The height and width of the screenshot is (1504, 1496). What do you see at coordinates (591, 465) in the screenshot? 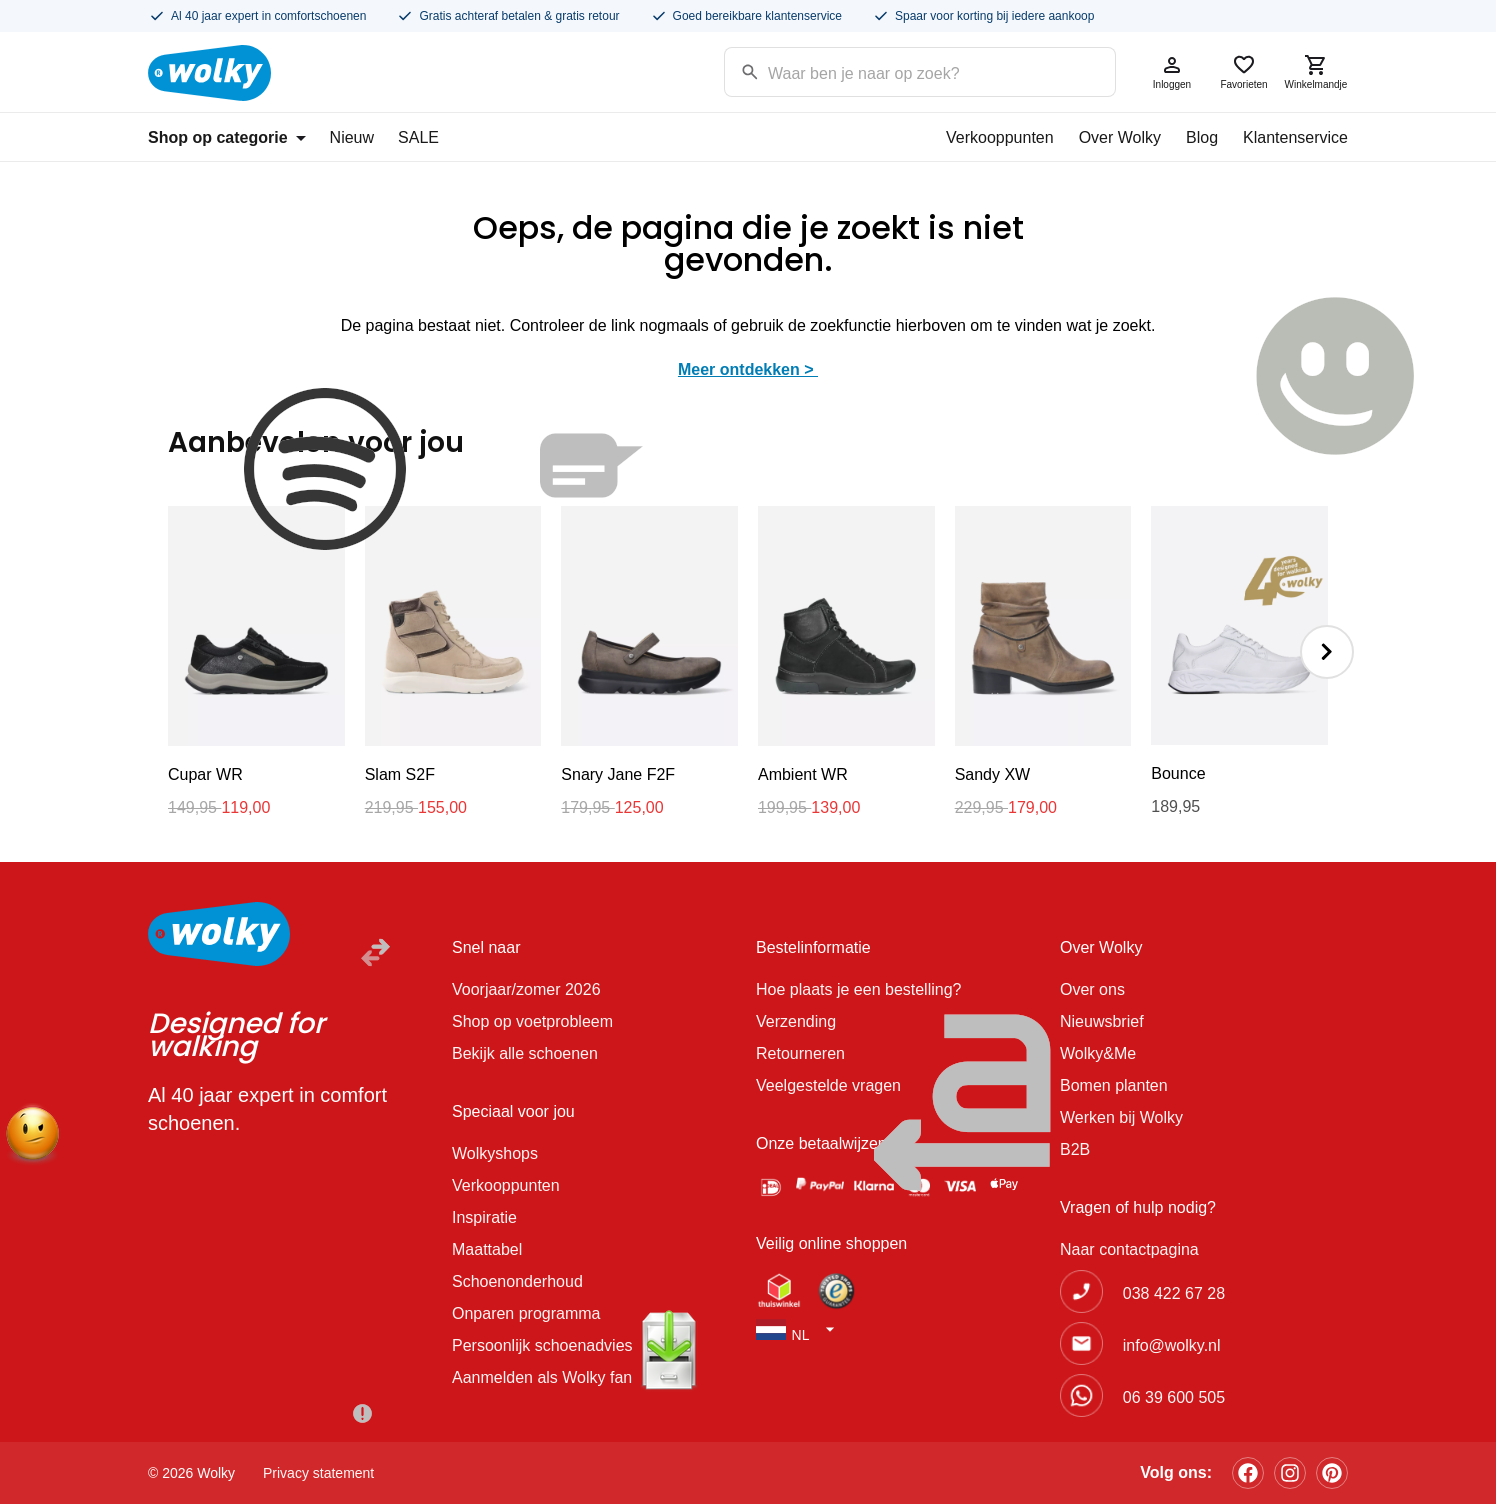
I see `toggle subtitles or closed captions` at bounding box center [591, 465].